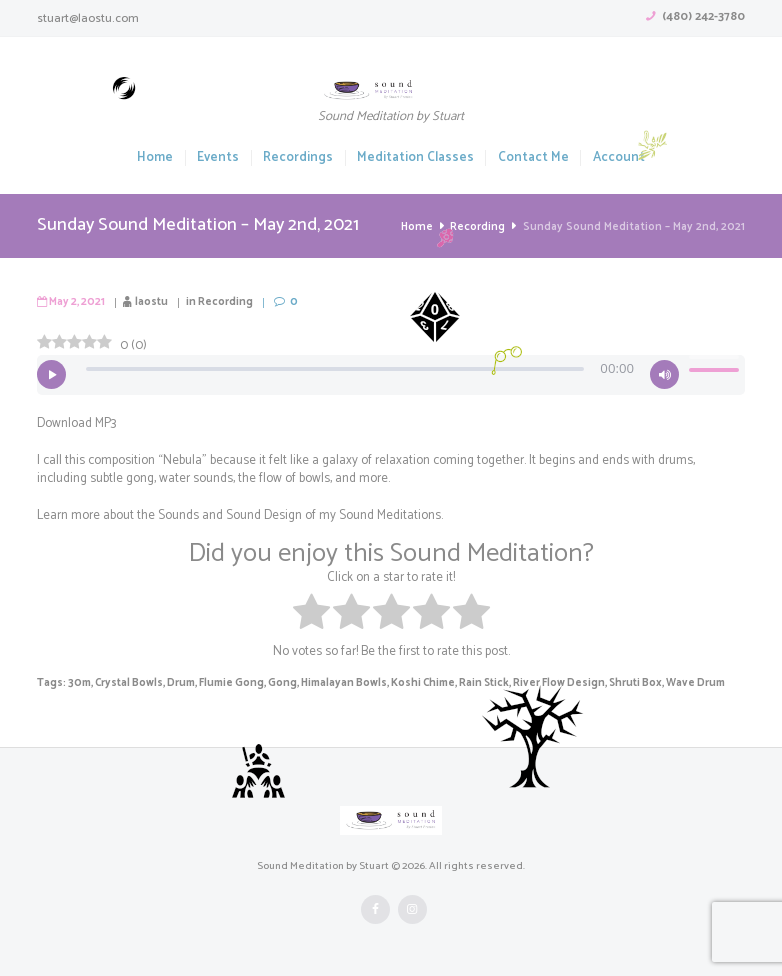  I want to click on select a 10-sided die for rolling, so click(435, 317).